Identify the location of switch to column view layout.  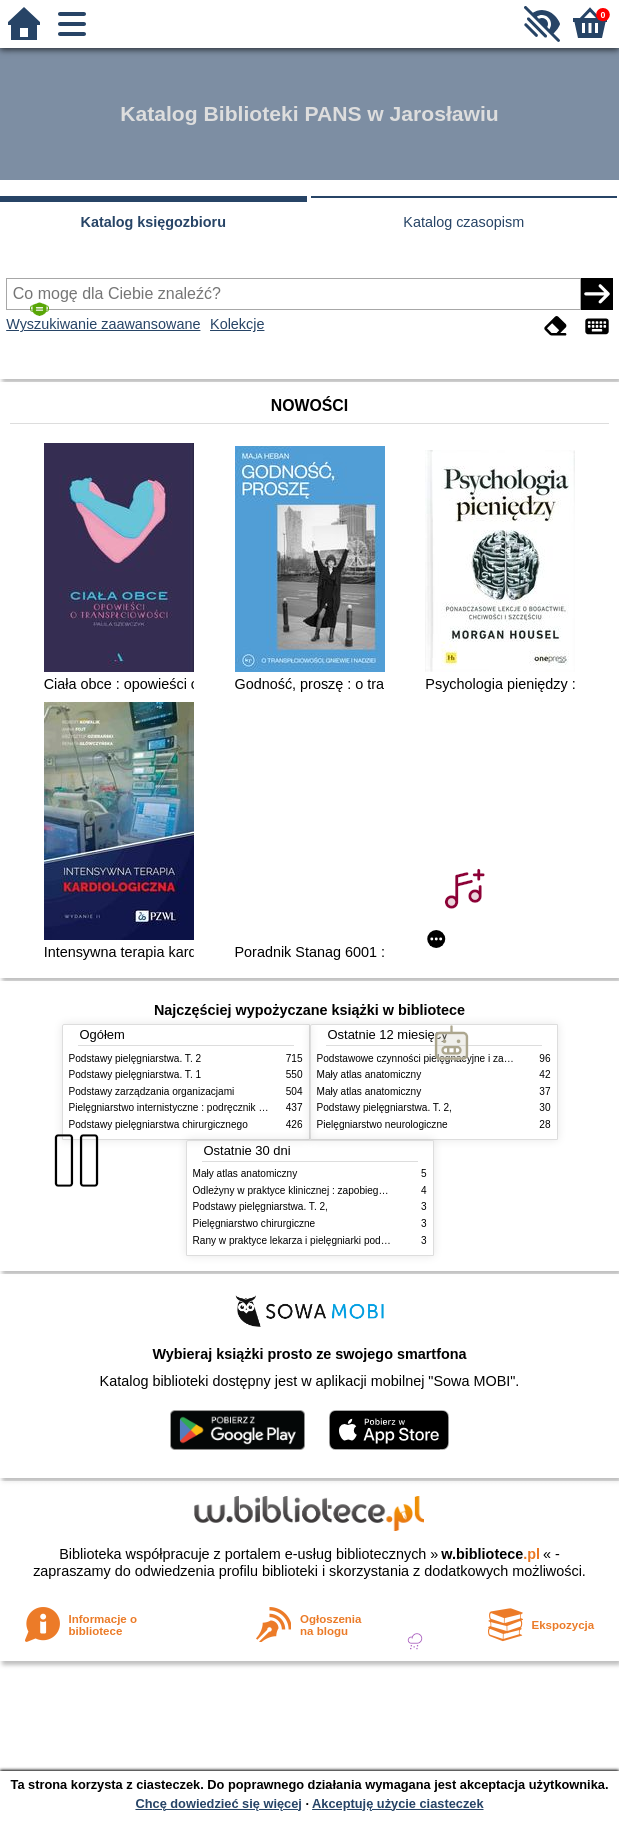
(76, 1160).